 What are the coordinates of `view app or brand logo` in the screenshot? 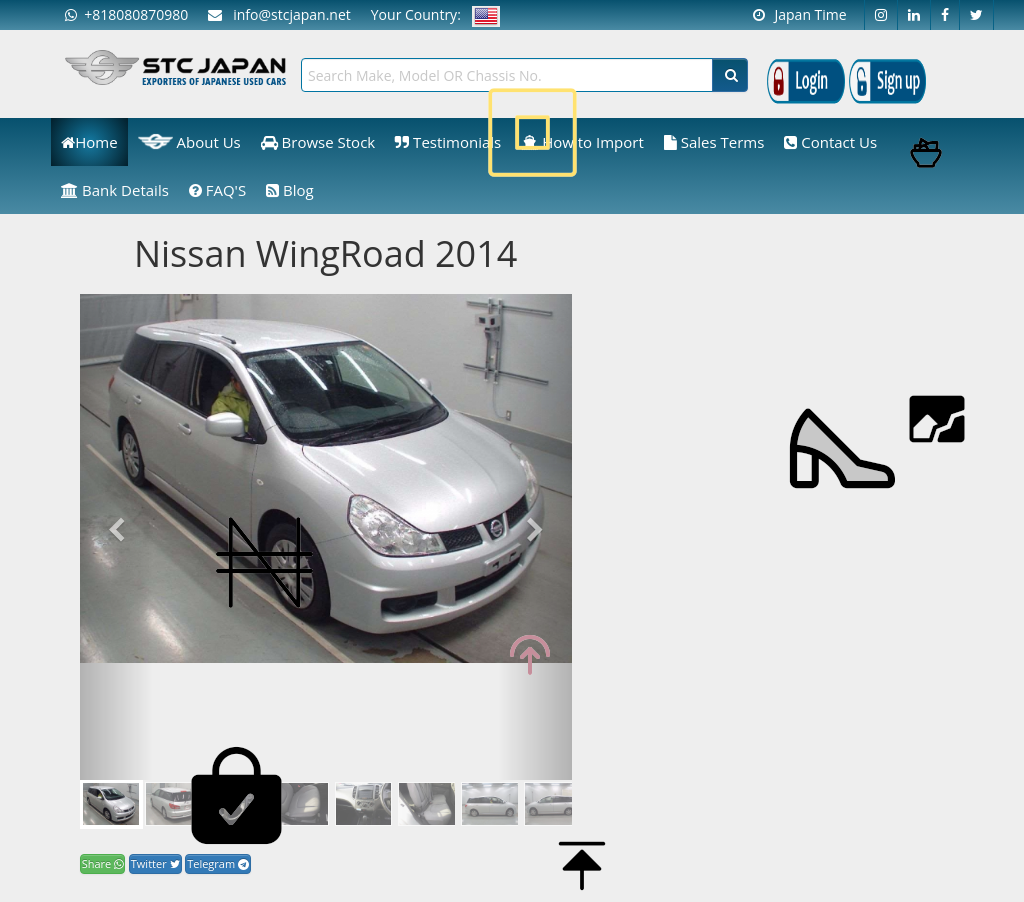 It's located at (532, 132).